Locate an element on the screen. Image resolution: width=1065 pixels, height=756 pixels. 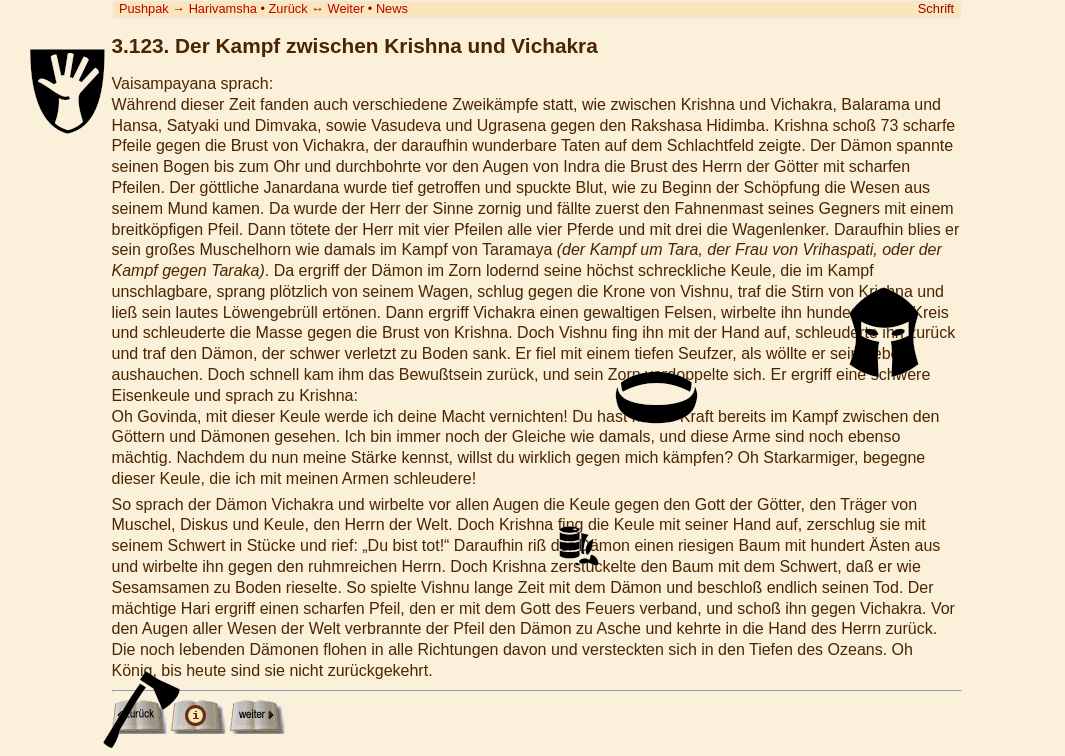
equip hatchet tool or weapon is located at coordinates (141, 709).